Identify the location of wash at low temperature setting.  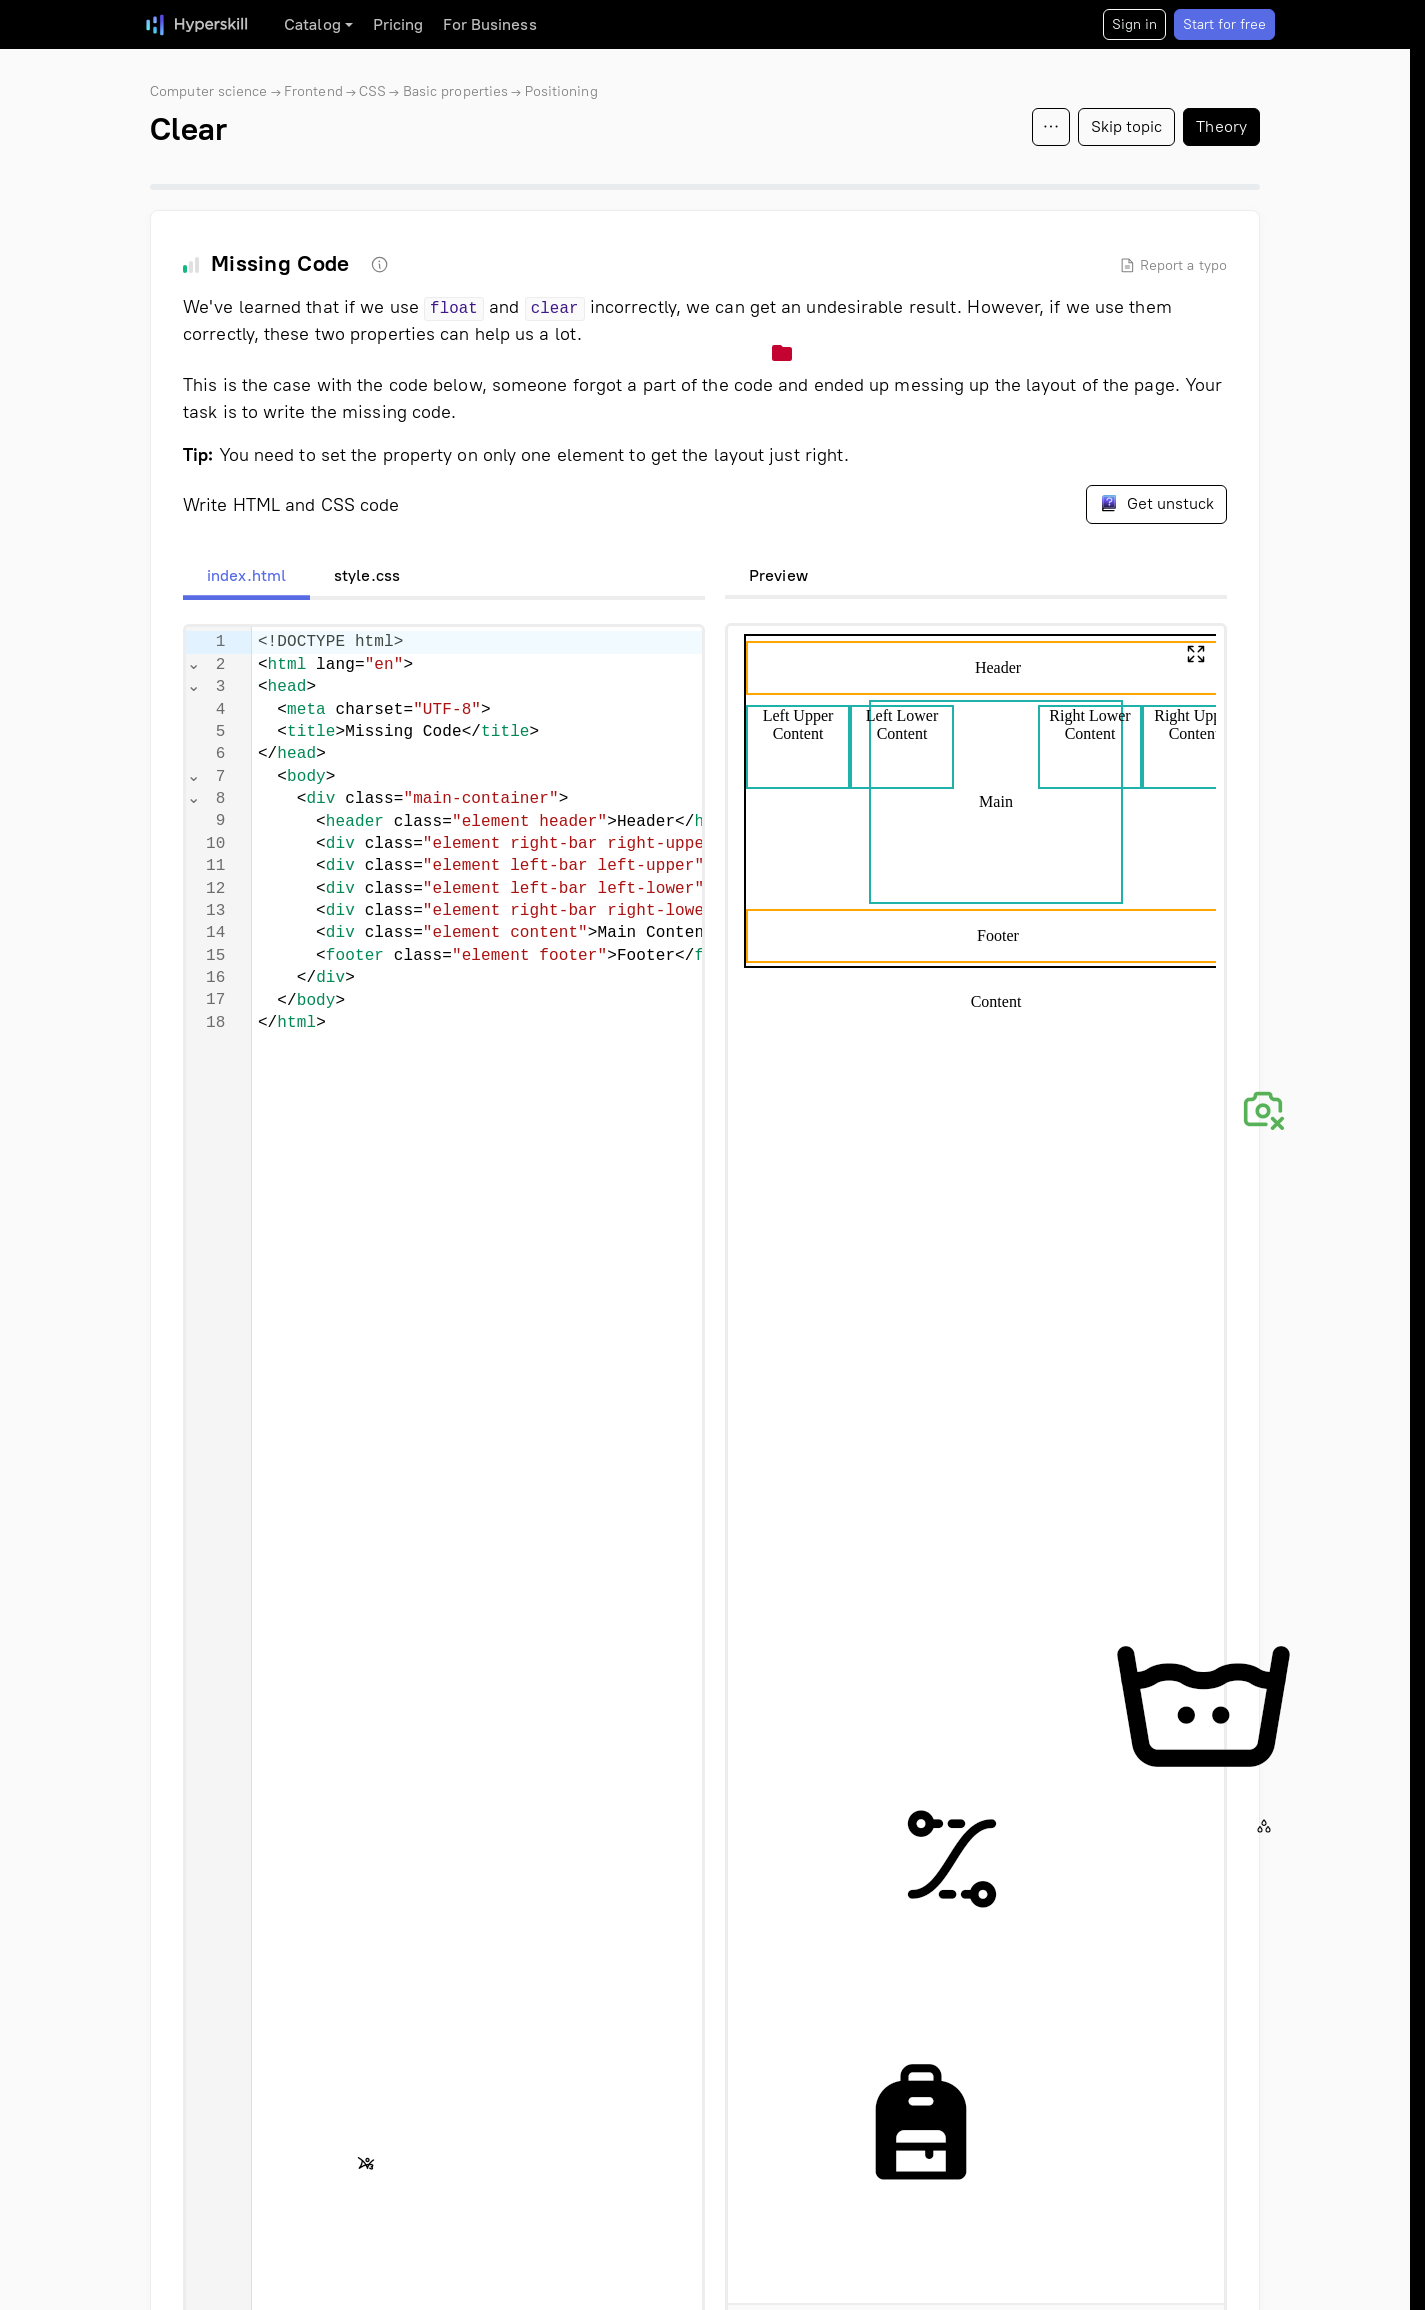
(1203, 1706).